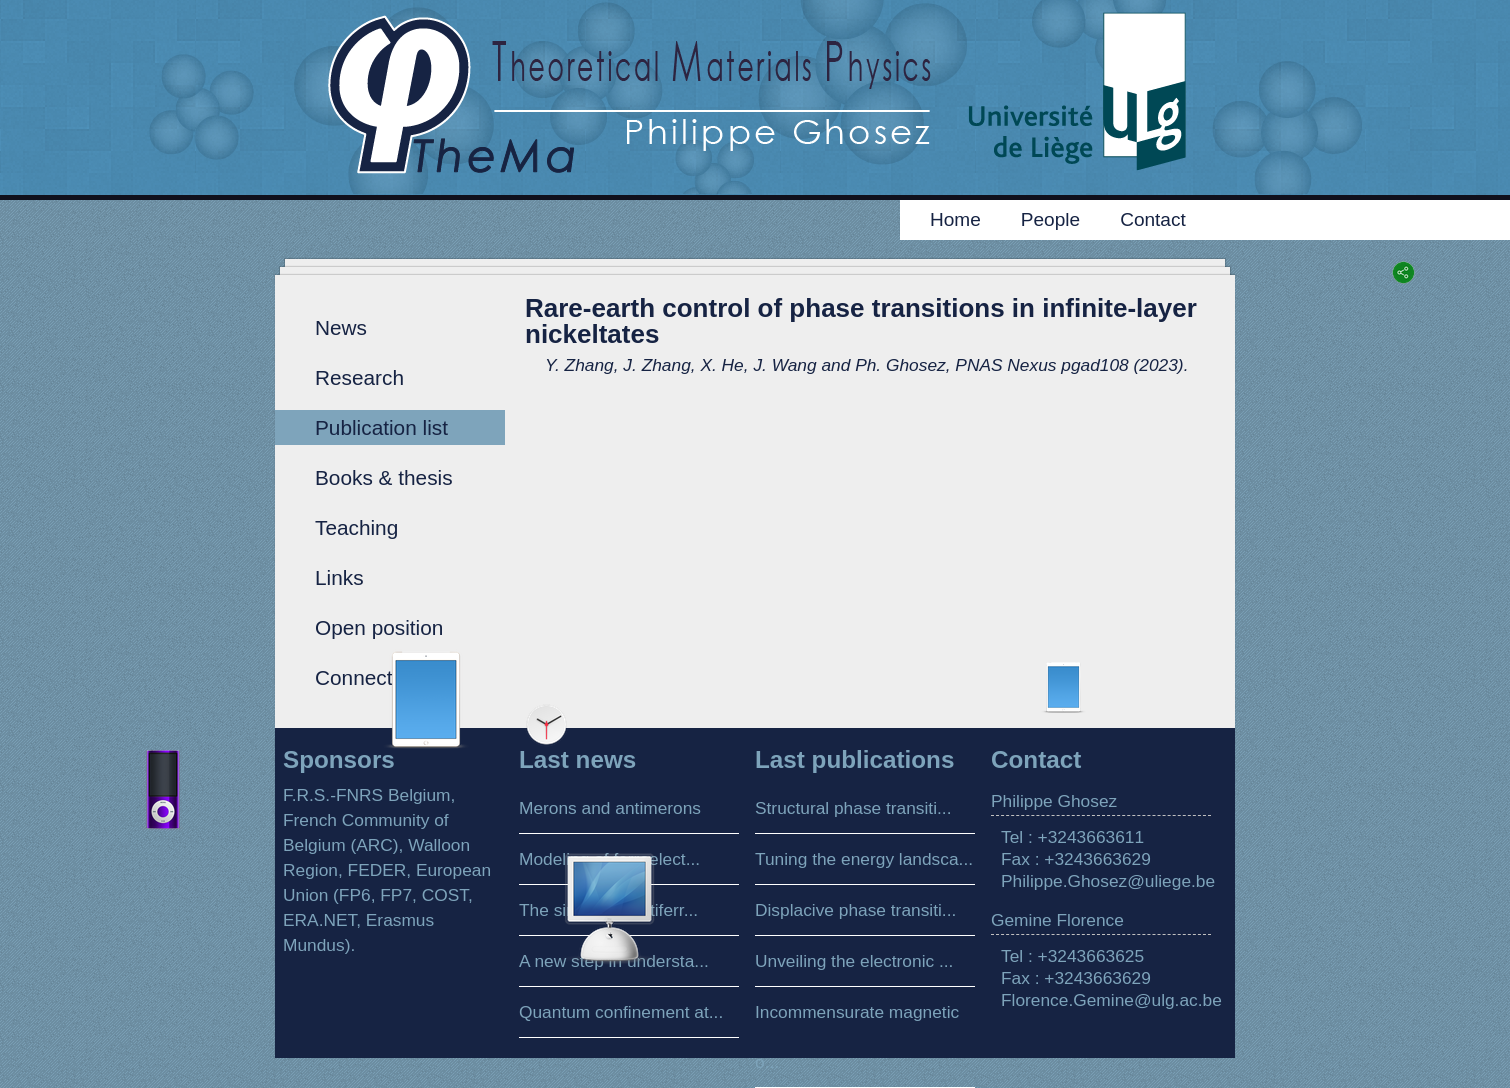 This screenshot has height=1088, width=1510. What do you see at coordinates (609, 902) in the screenshot?
I see `represents an iMac G4 device in system settings` at bounding box center [609, 902].